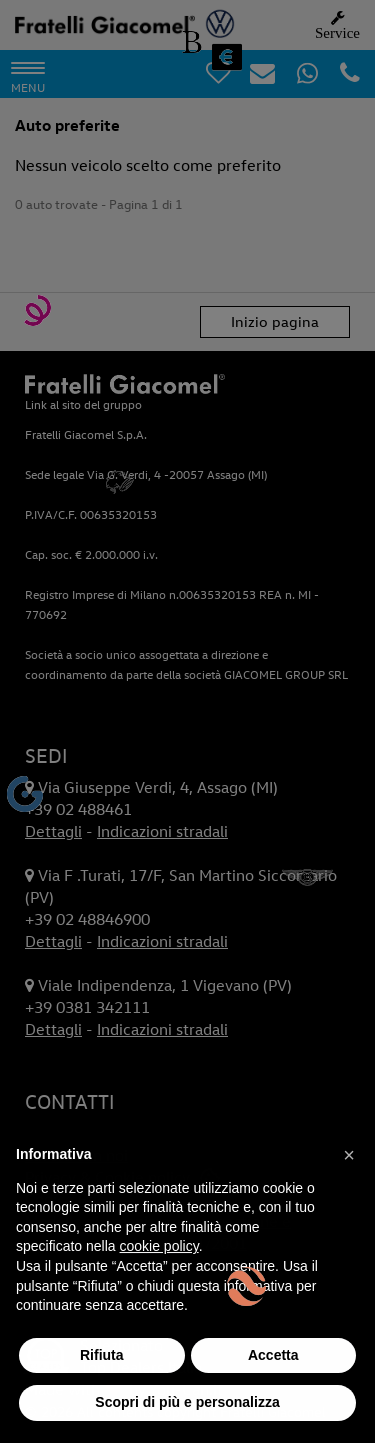 The height and width of the screenshot is (1443, 375). Describe the element at coordinates (120, 482) in the screenshot. I see `snort network intrusion detection system logo` at that location.